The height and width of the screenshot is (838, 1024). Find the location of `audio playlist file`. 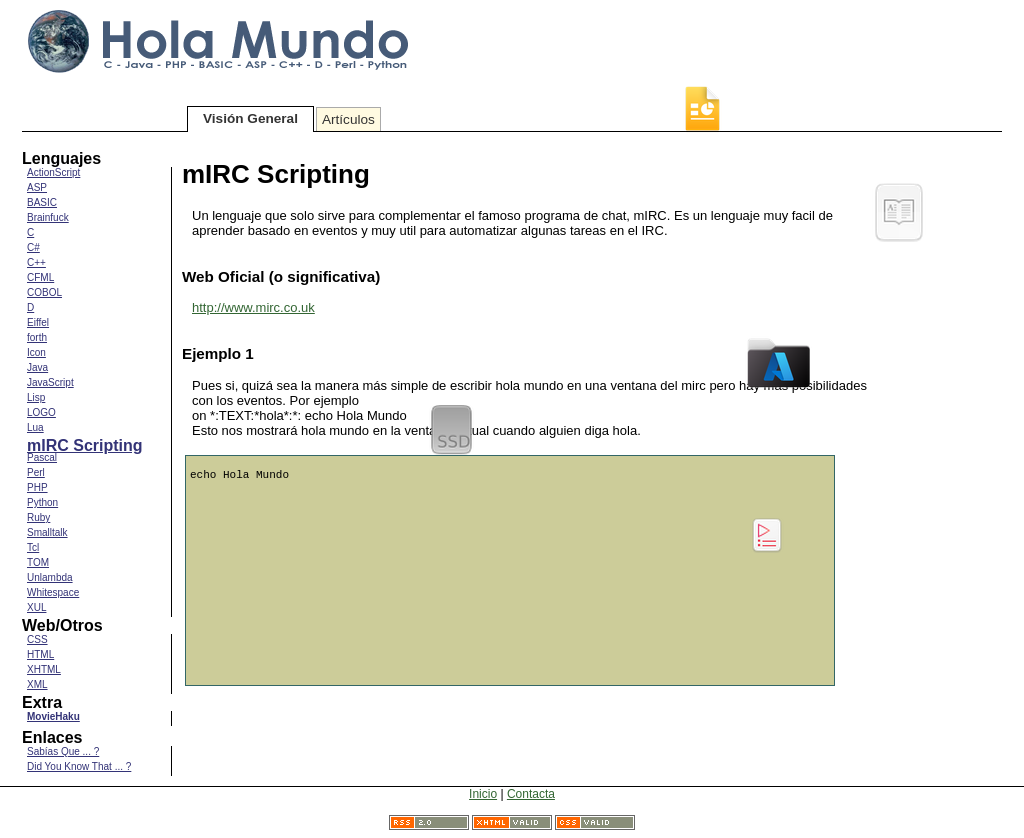

audio playlist file is located at coordinates (767, 535).